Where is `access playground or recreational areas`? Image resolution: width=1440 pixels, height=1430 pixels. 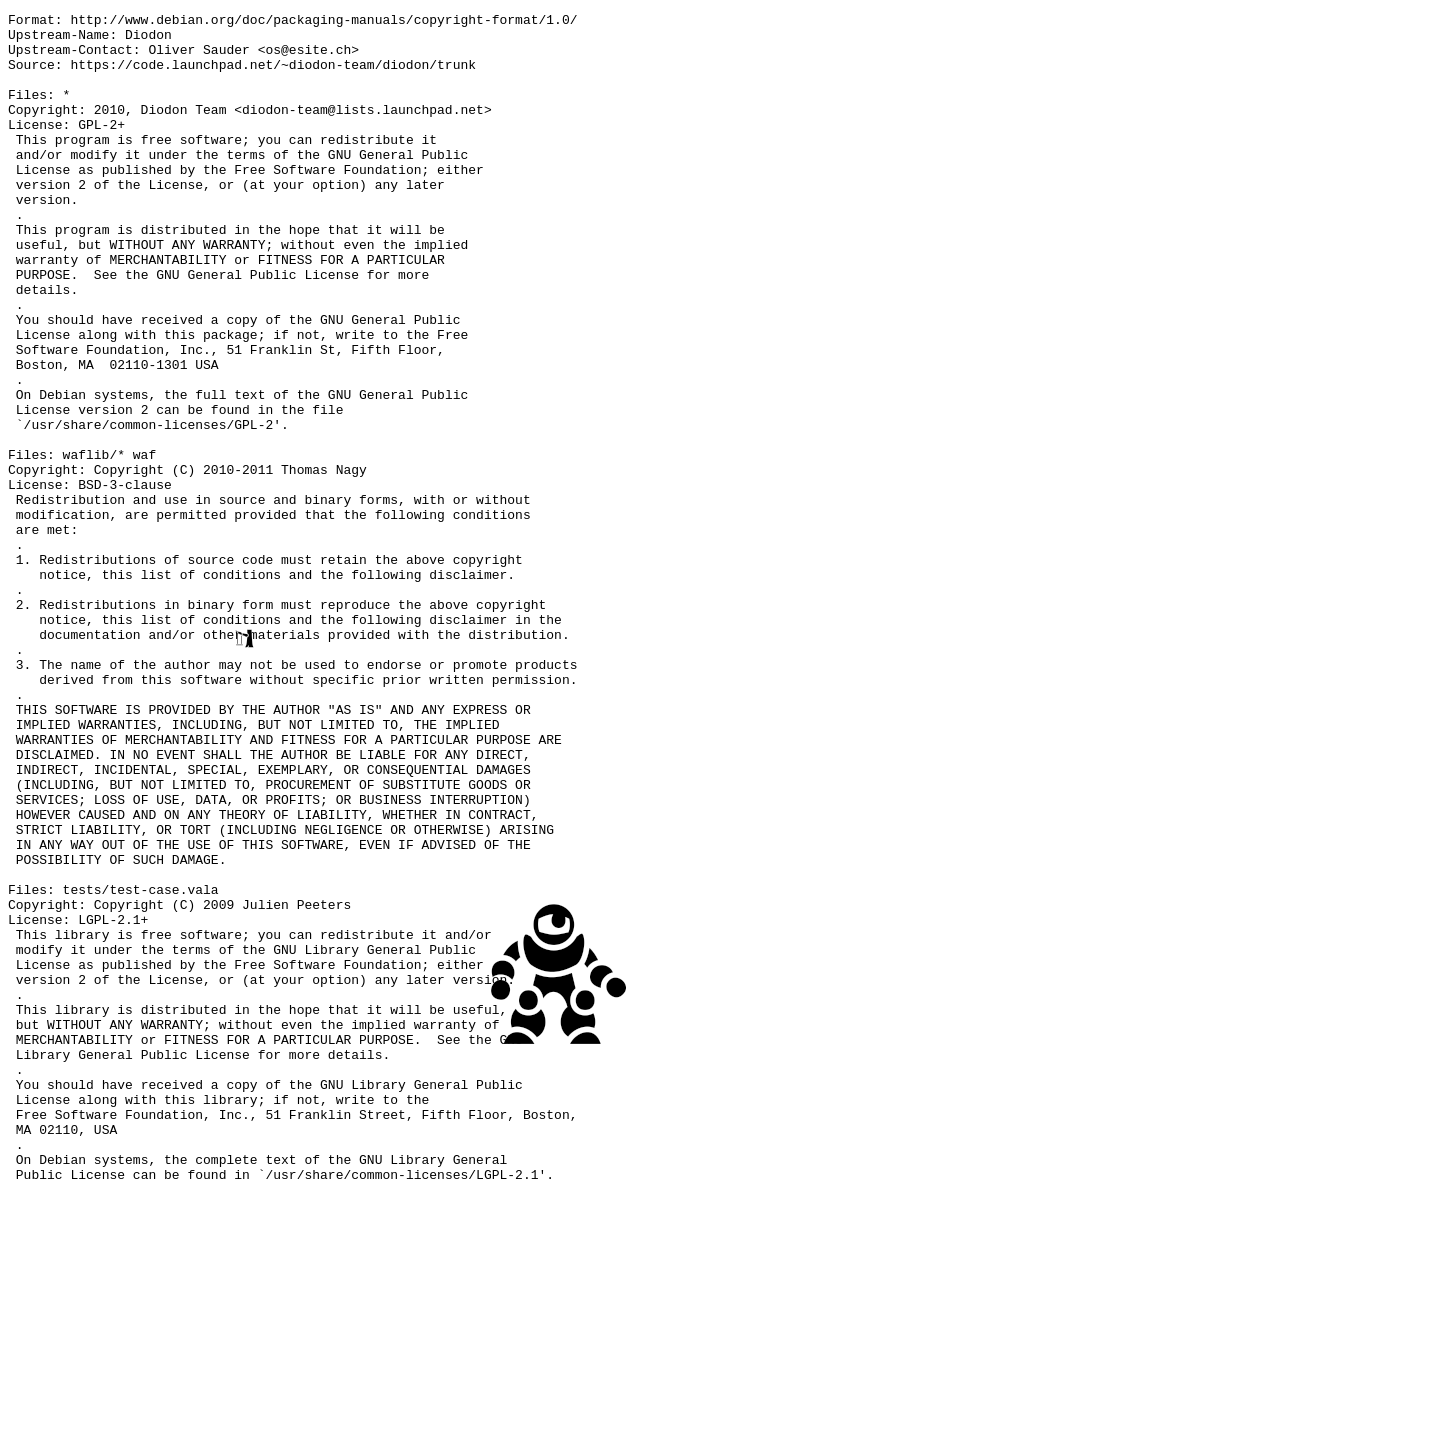 access playground or recreational areas is located at coordinates (244, 638).